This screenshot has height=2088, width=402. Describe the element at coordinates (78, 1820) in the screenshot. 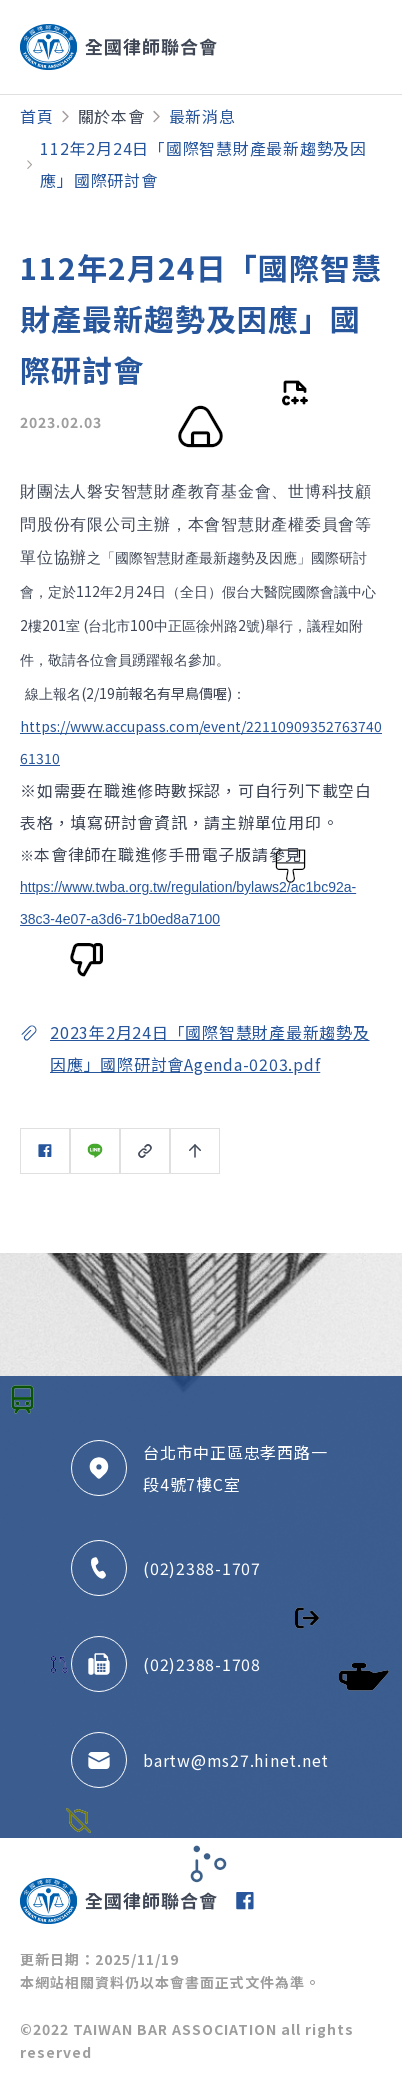

I see `security or protection is disabled` at that location.